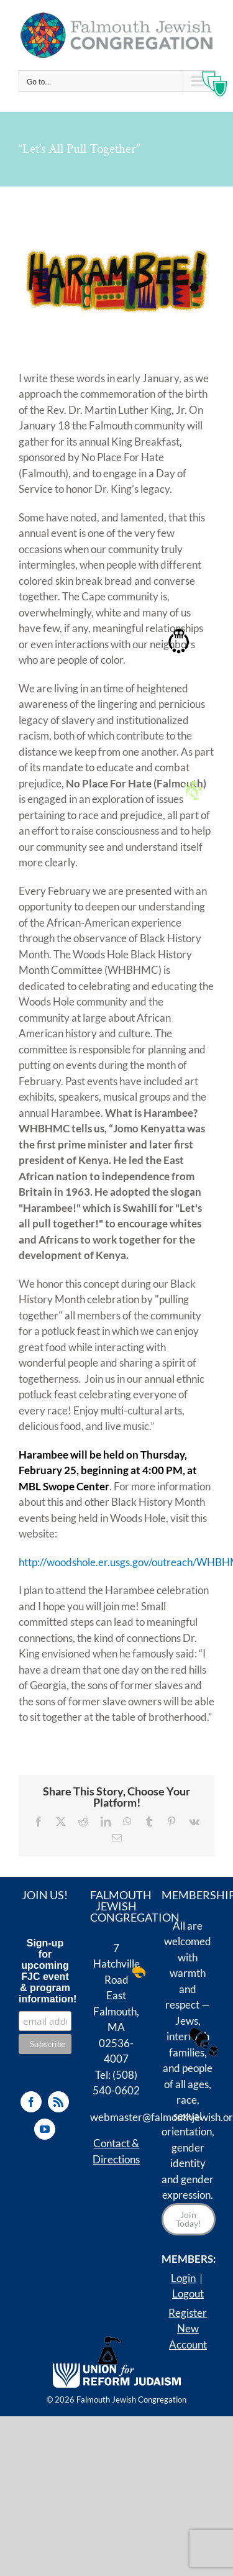 This screenshot has width=233, height=2576. Describe the element at coordinates (214, 84) in the screenshot. I see `view protection history or past defenses` at that location.